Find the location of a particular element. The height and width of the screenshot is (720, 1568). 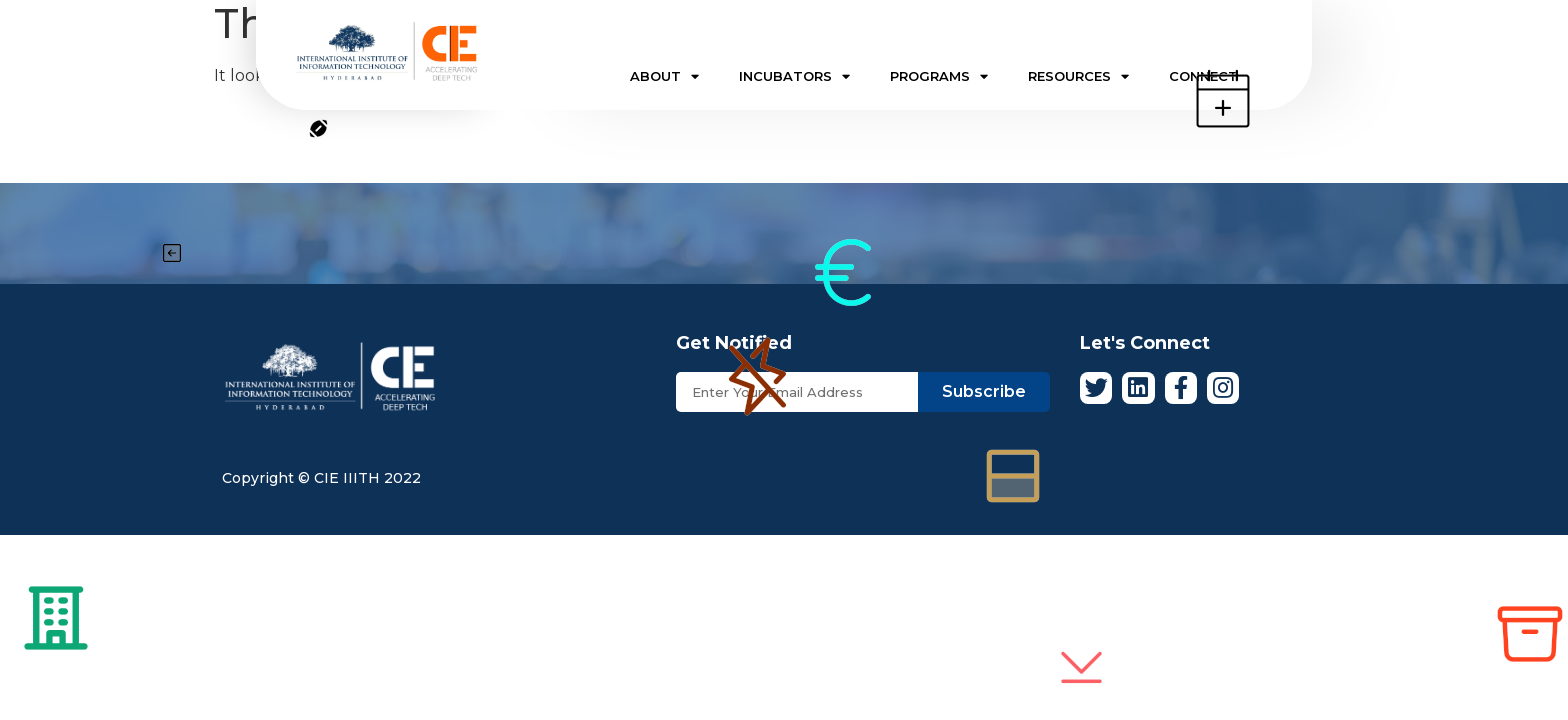

access sports or football content is located at coordinates (318, 128).